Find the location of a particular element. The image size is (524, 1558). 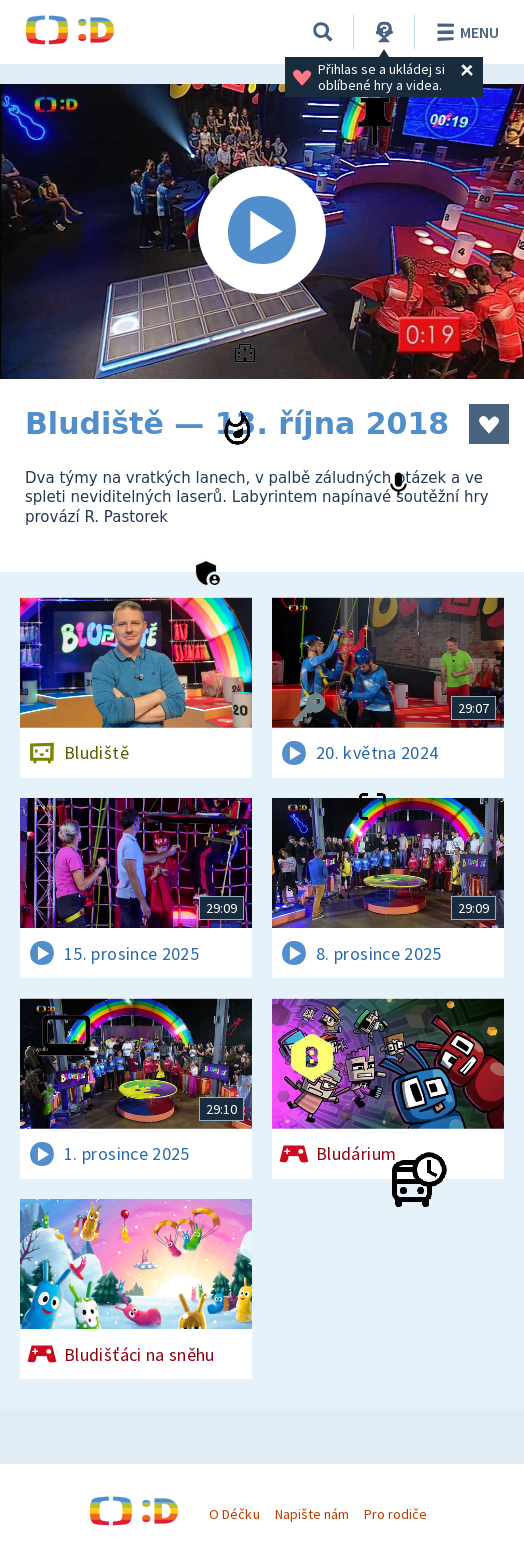

view bus or transit departure times is located at coordinates (419, 1179).